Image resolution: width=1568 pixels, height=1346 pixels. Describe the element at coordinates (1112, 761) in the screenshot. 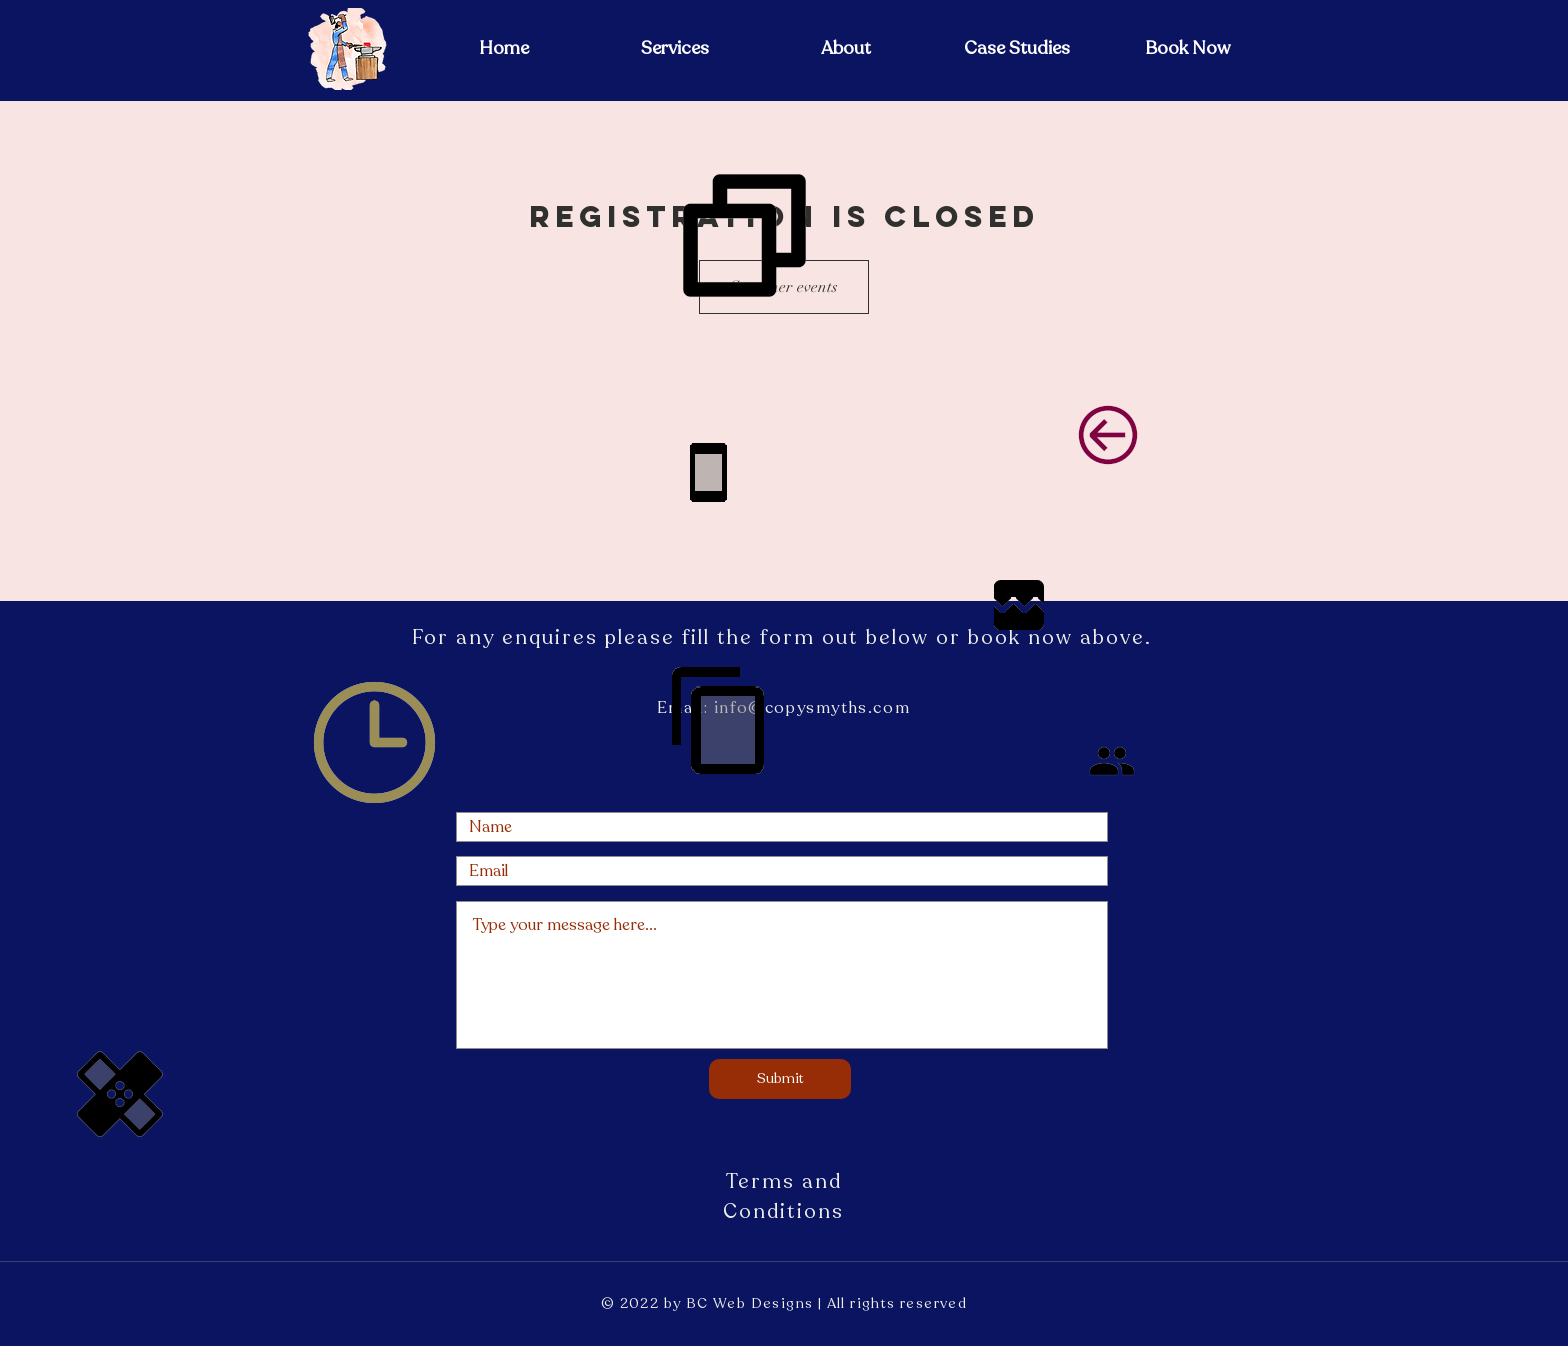

I see `view contacts or people list` at that location.